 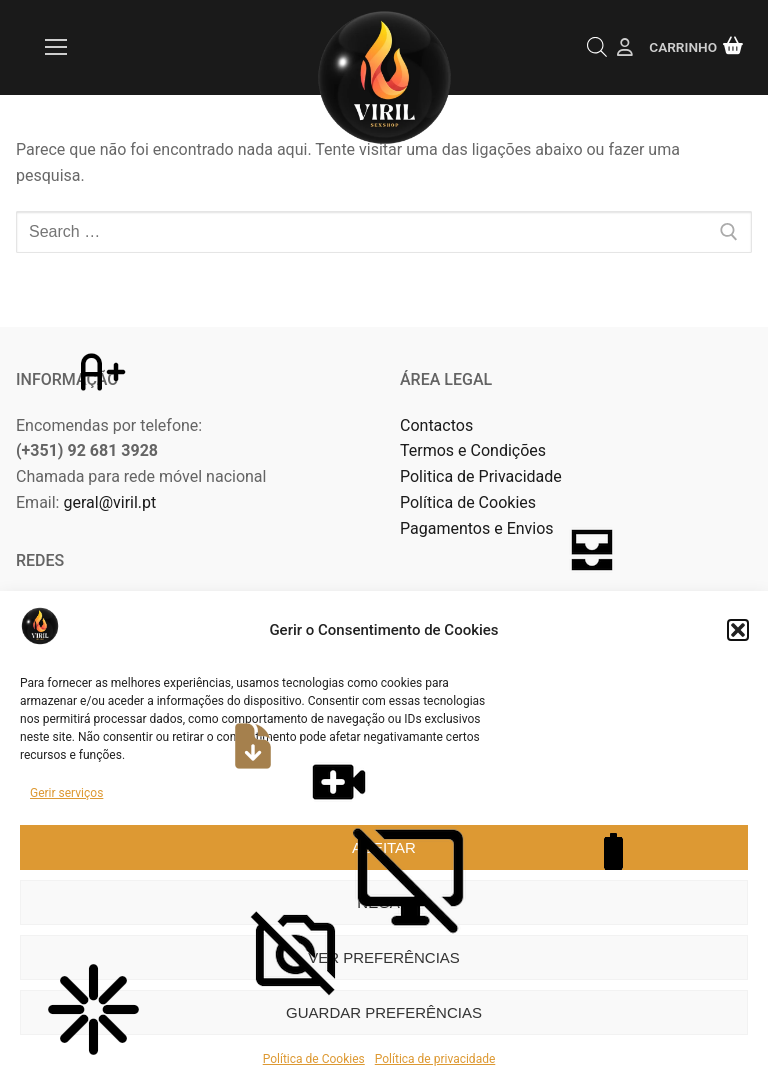 I want to click on connect to Zapier automation platform, so click(x=93, y=1009).